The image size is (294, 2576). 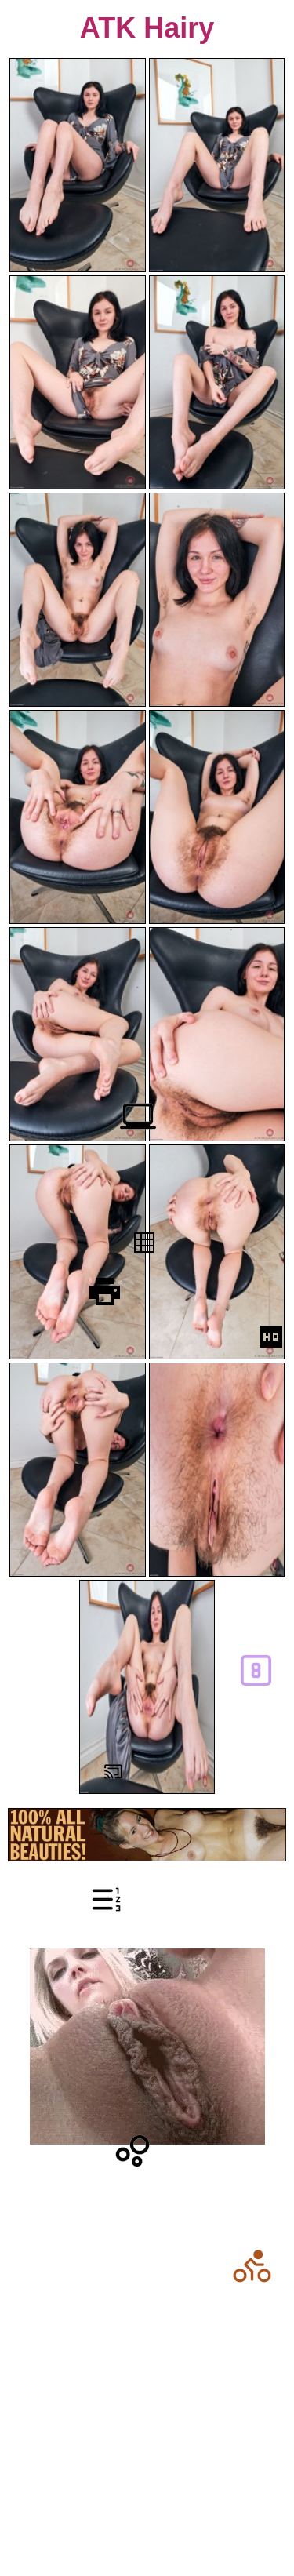 I want to click on access windows laptop settings, so click(x=138, y=1117).